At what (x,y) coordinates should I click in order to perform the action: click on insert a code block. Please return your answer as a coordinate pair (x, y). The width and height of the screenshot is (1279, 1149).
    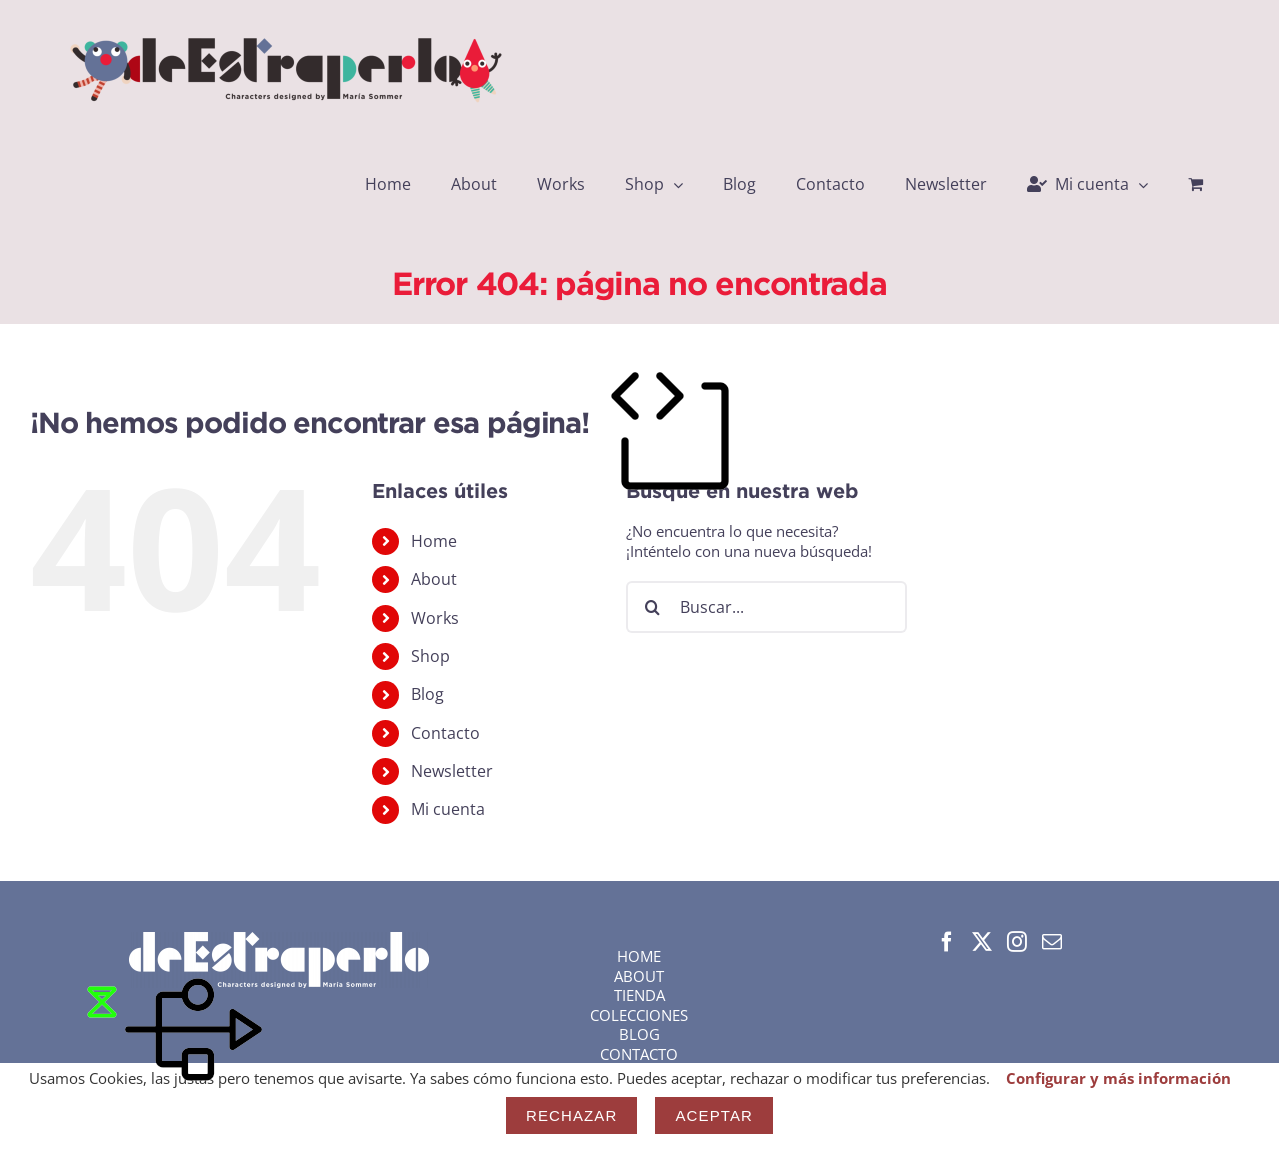
    Looking at the image, I should click on (675, 436).